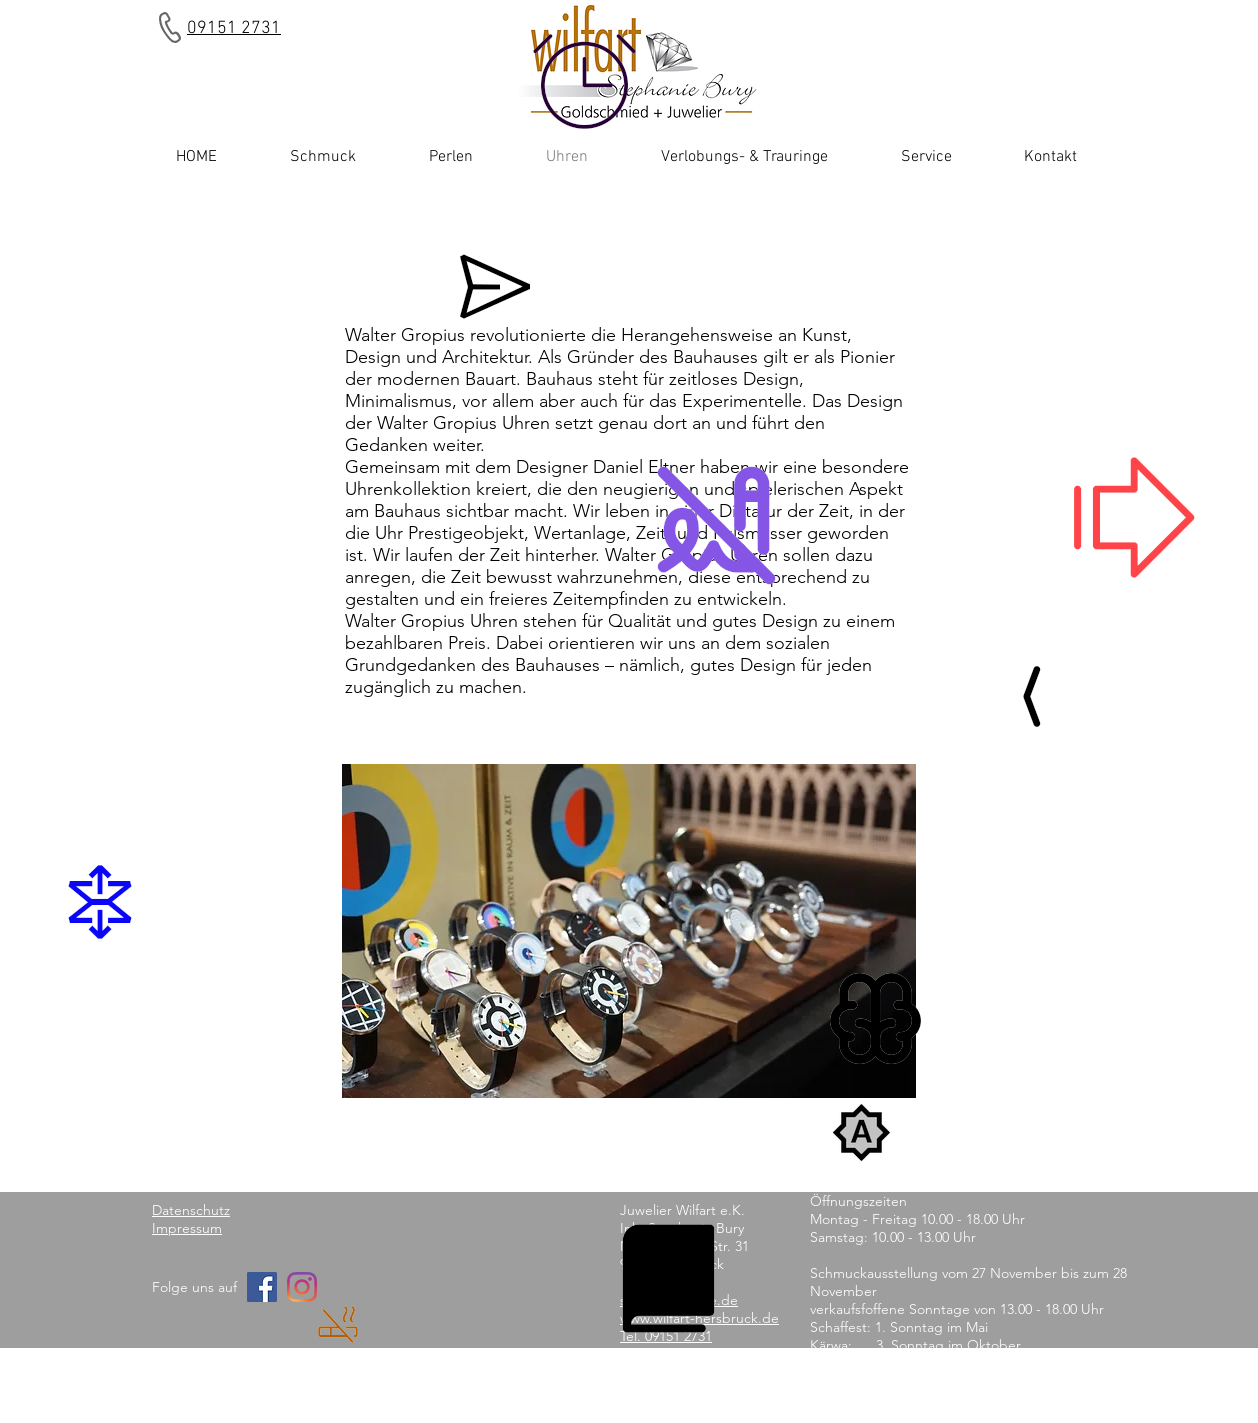 This screenshot has height=1423, width=1258. What do you see at coordinates (495, 287) in the screenshot?
I see `send a message or email` at bounding box center [495, 287].